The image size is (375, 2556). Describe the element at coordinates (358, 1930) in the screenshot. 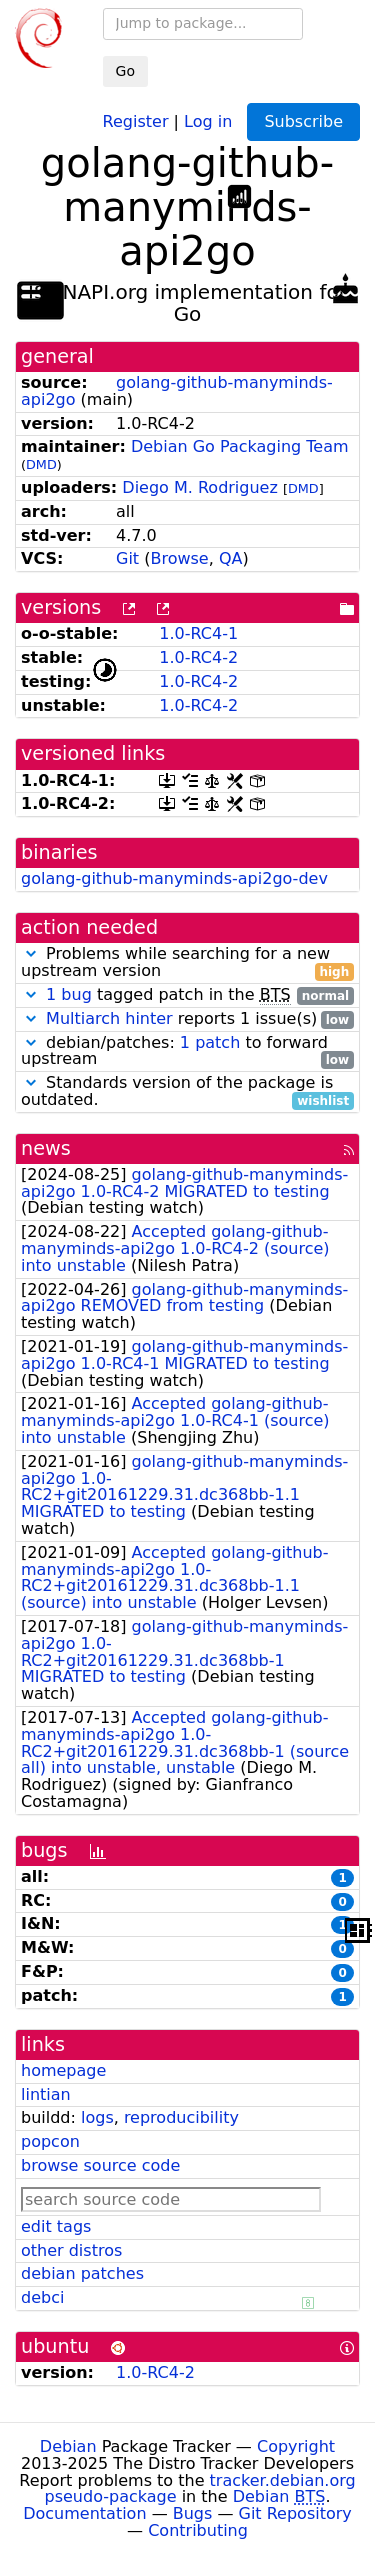

I see `access developer or hardware settings` at that location.